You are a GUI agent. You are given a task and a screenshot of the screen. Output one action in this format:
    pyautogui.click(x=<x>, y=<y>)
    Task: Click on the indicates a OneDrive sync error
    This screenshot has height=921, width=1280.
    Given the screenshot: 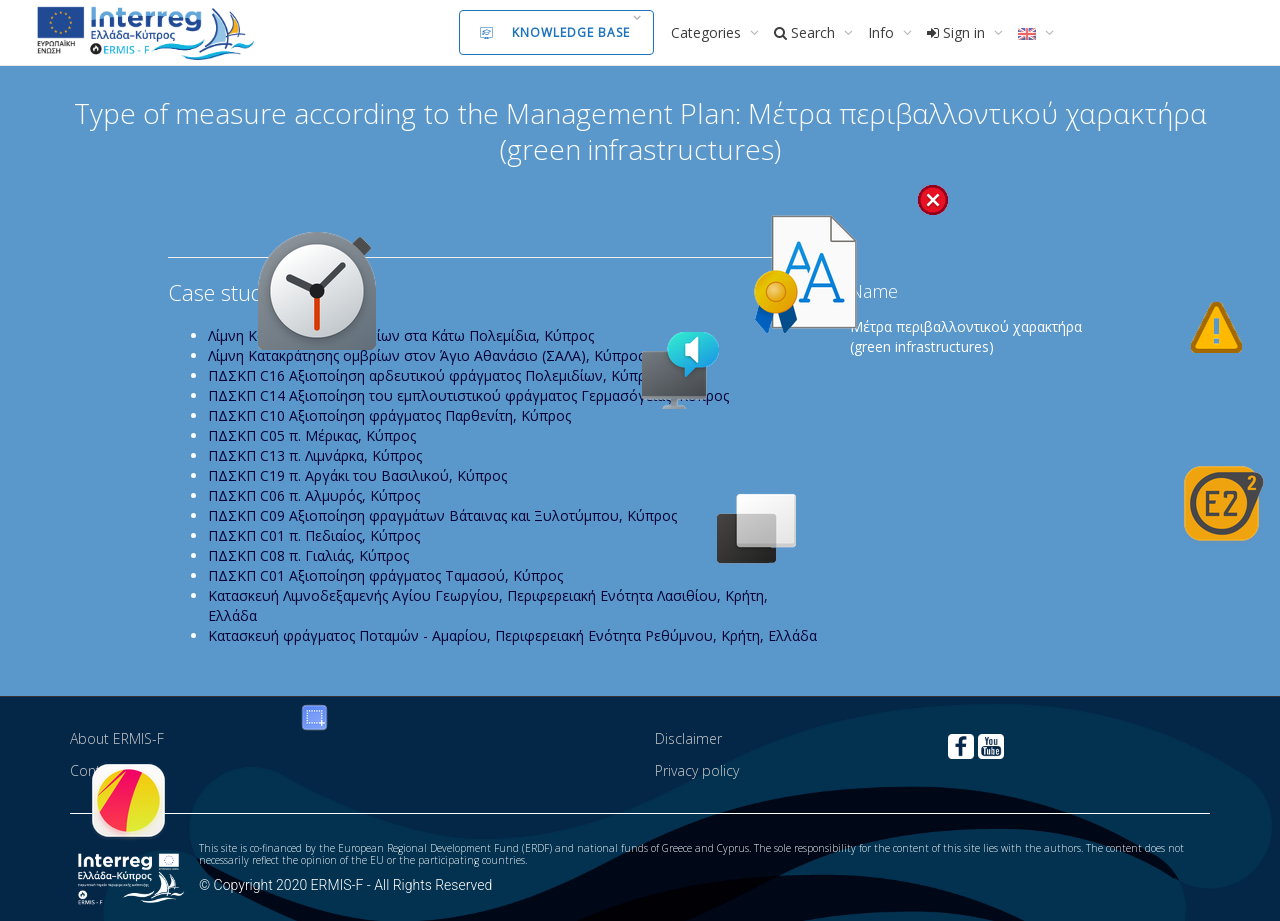 What is the action you would take?
    pyautogui.click(x=933, y=200)
    